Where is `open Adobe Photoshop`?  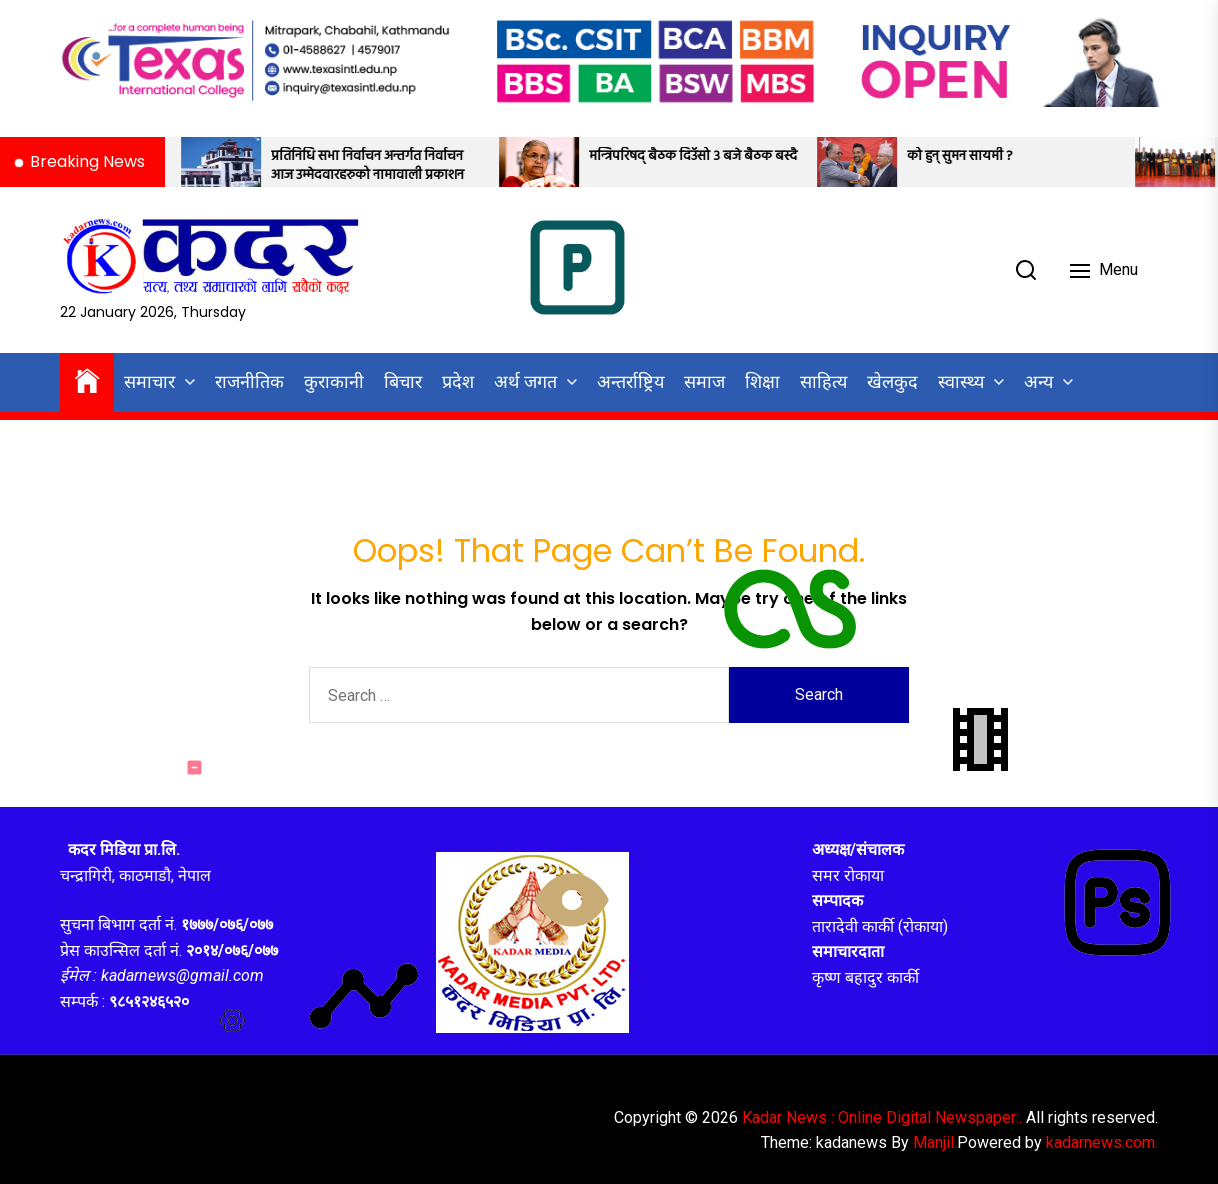
open Adobe Photoshop is located at coordinates (1117, 902).